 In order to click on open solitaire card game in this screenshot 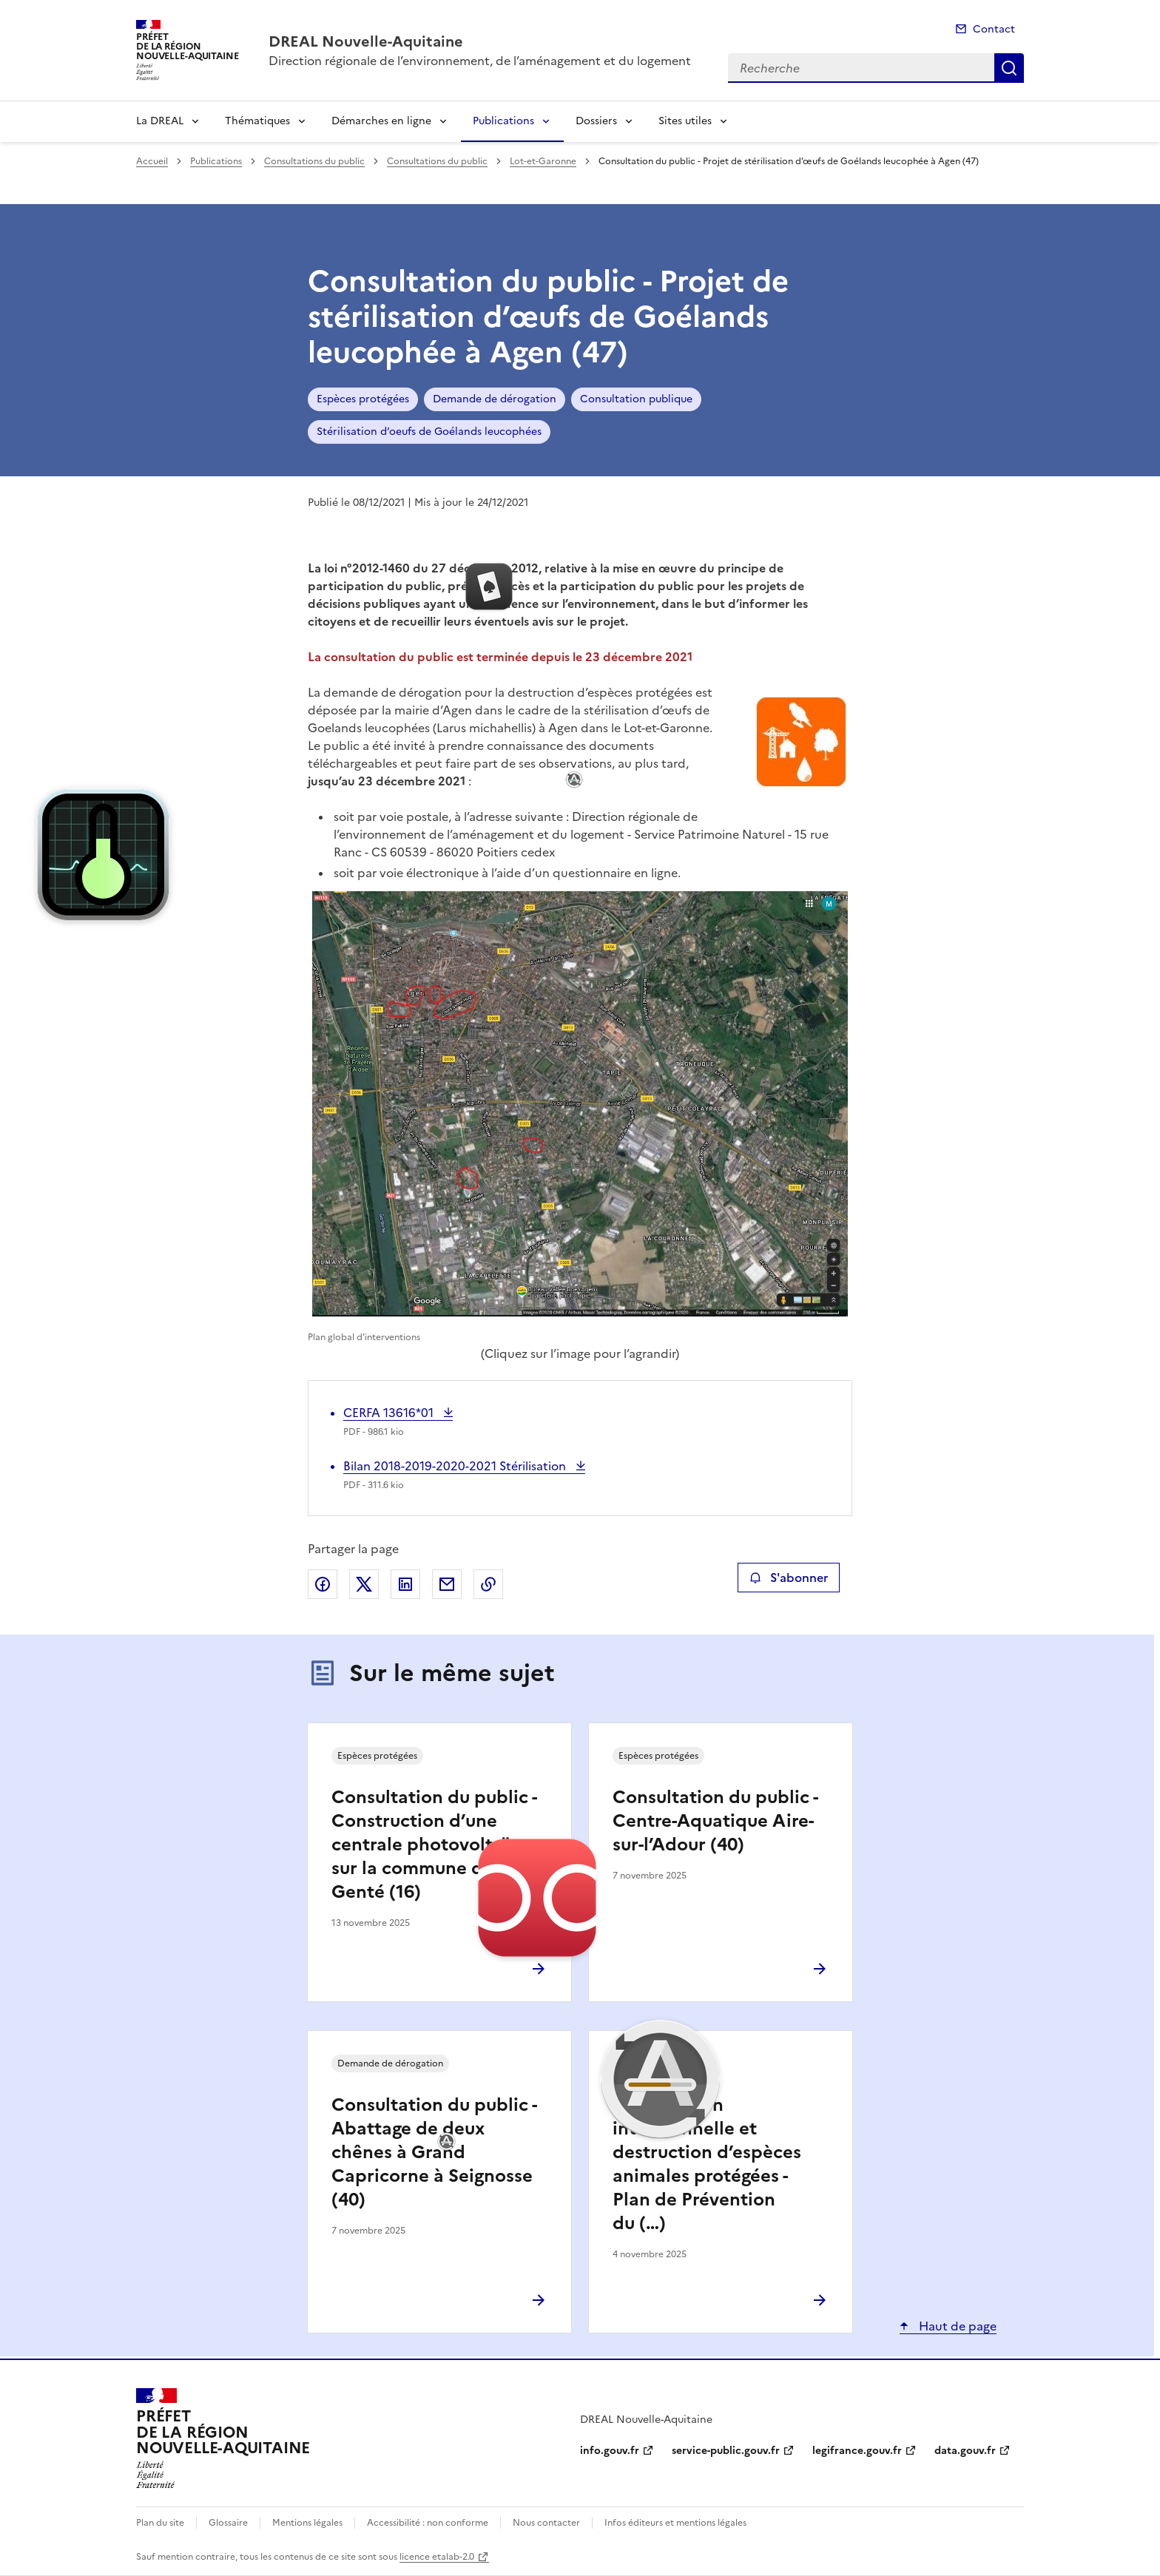, I will do `click(489, 586)`.